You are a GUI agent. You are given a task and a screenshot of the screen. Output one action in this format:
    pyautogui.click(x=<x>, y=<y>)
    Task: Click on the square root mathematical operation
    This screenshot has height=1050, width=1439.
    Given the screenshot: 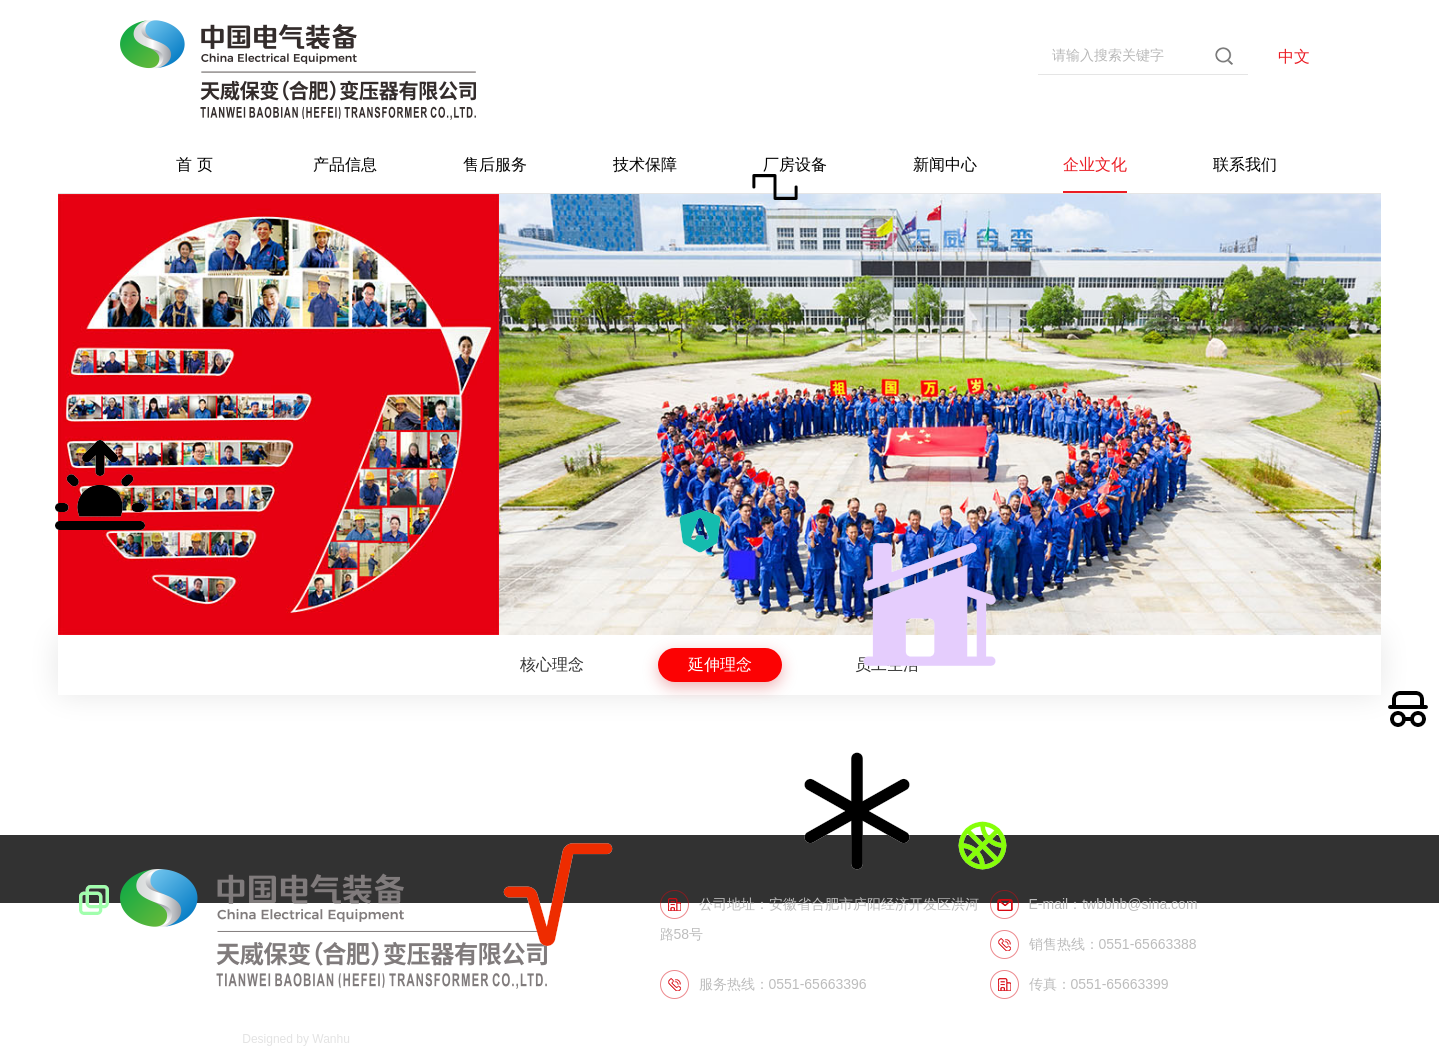 What is the action you would take?
    pyautogui.click(x=558, y=892)
    